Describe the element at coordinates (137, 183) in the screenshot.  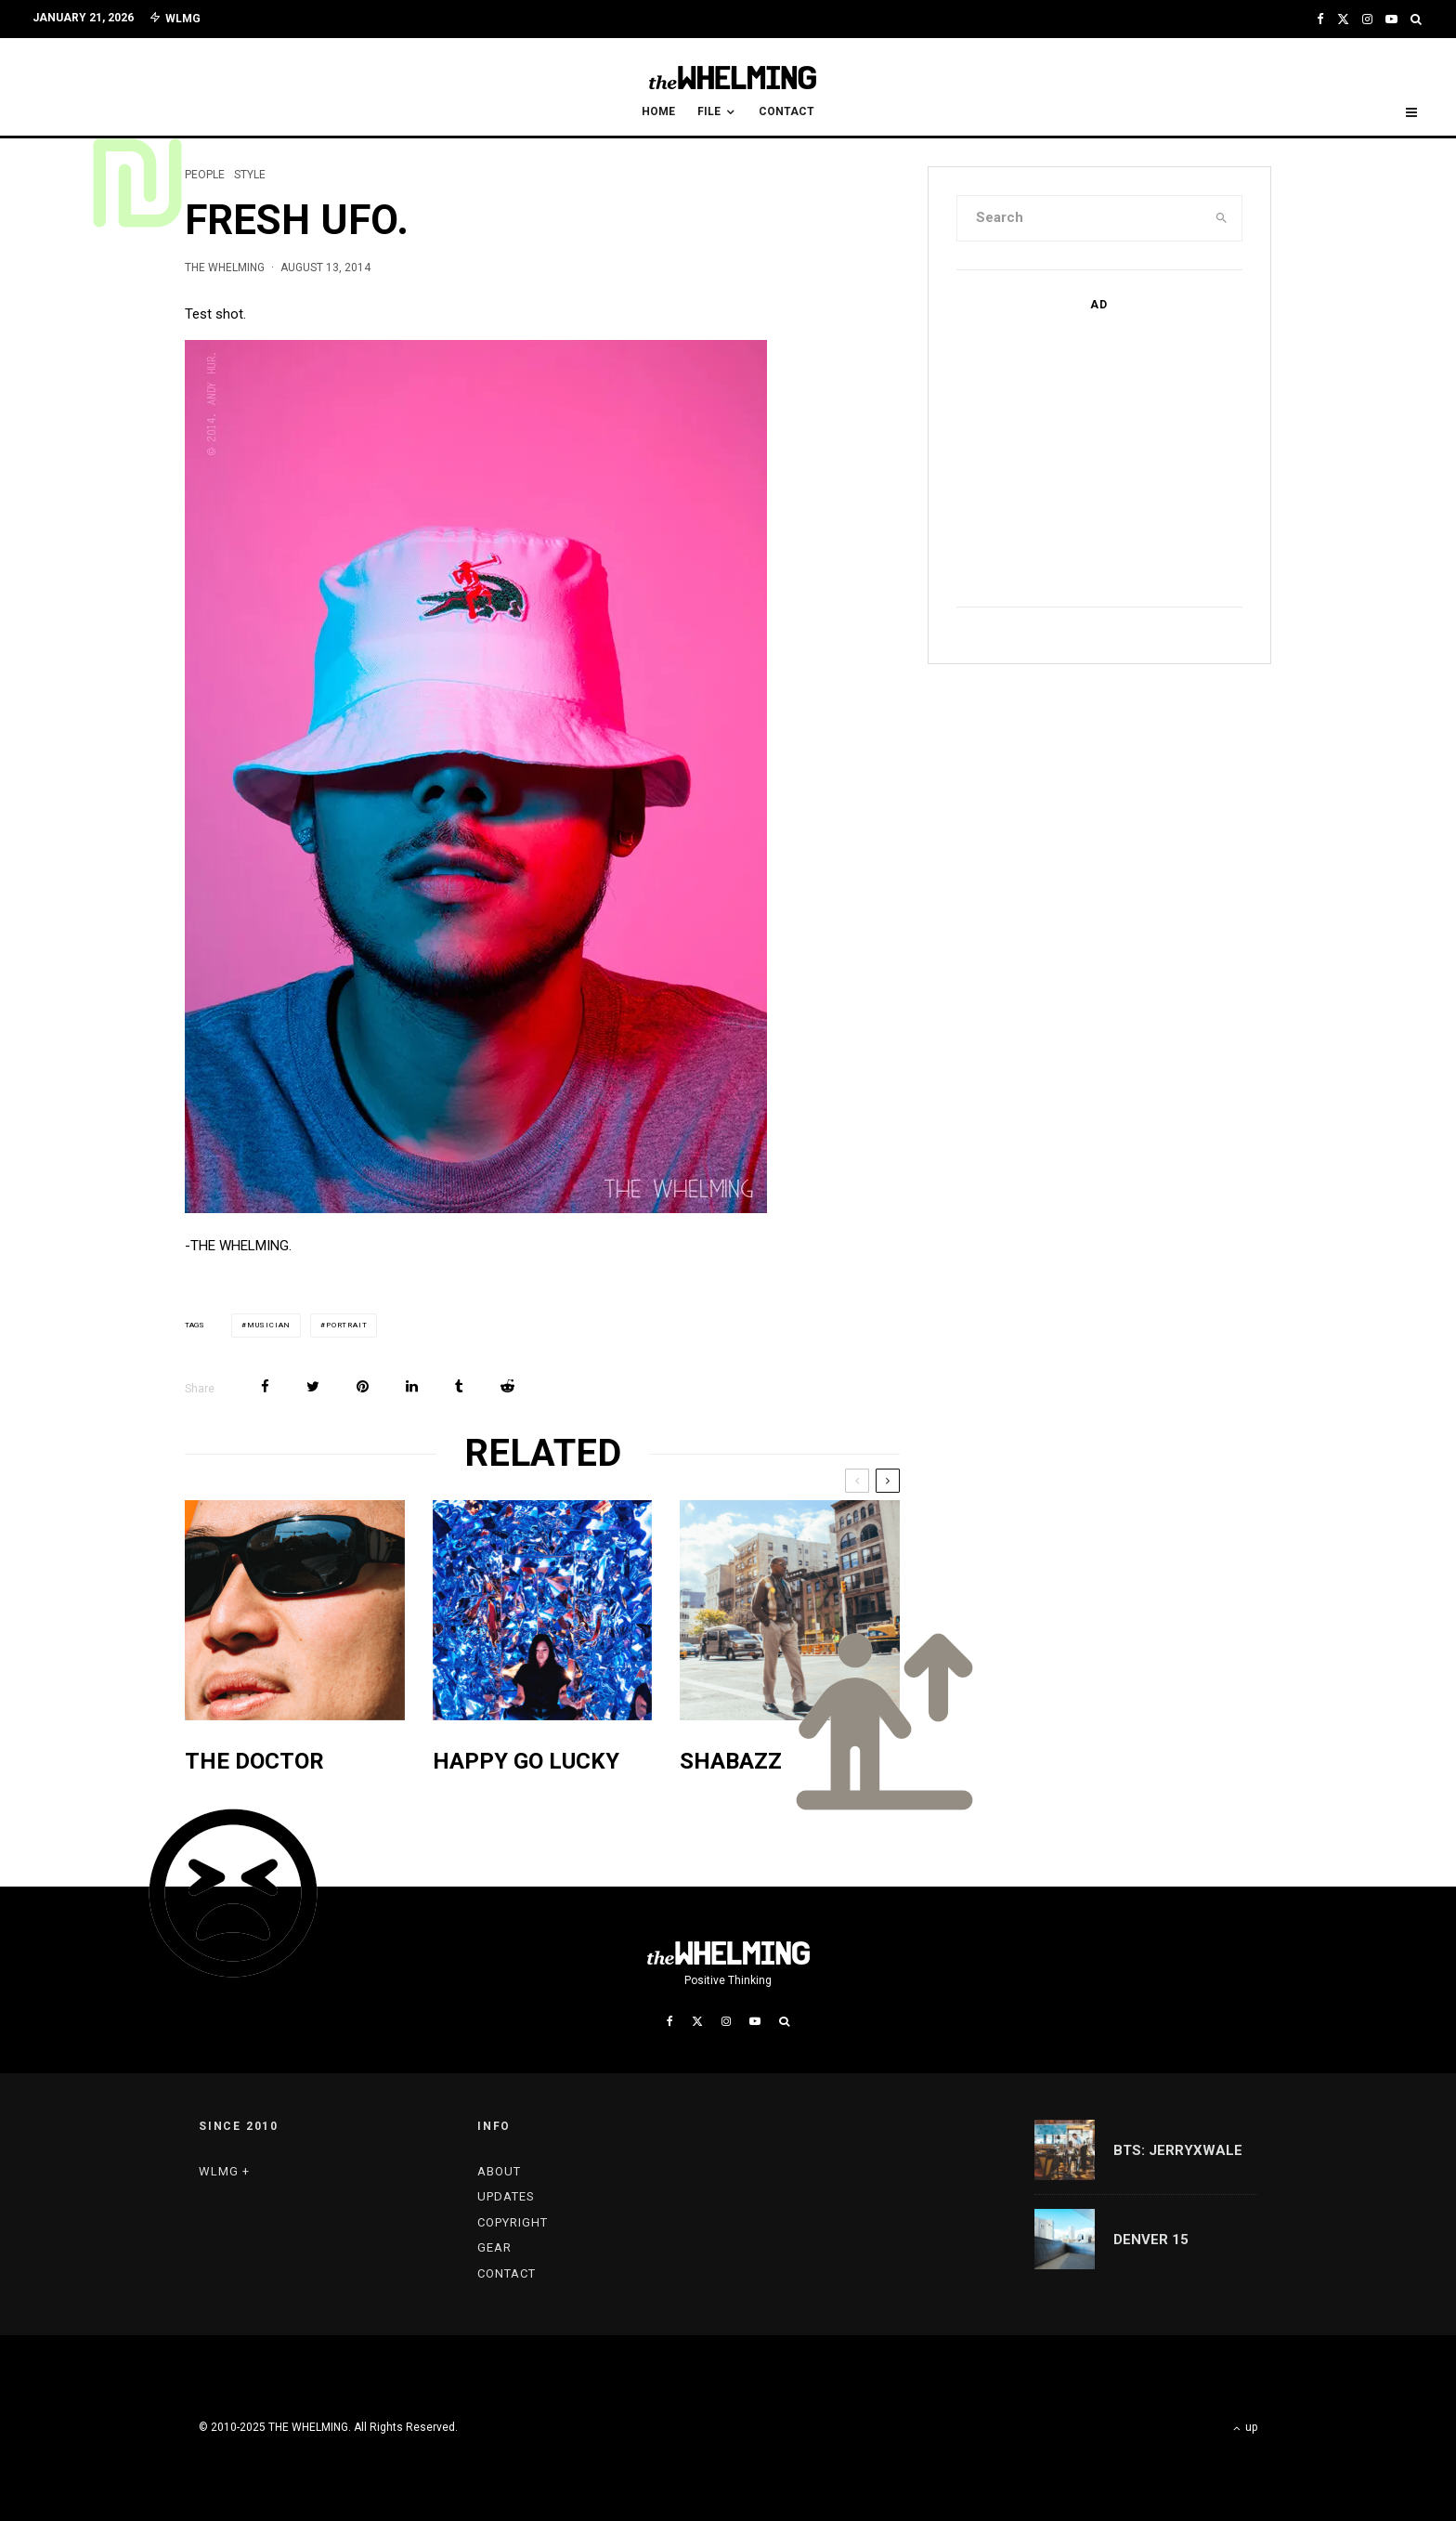
I see `indicates price or amount in Israeli shekels` at that location.